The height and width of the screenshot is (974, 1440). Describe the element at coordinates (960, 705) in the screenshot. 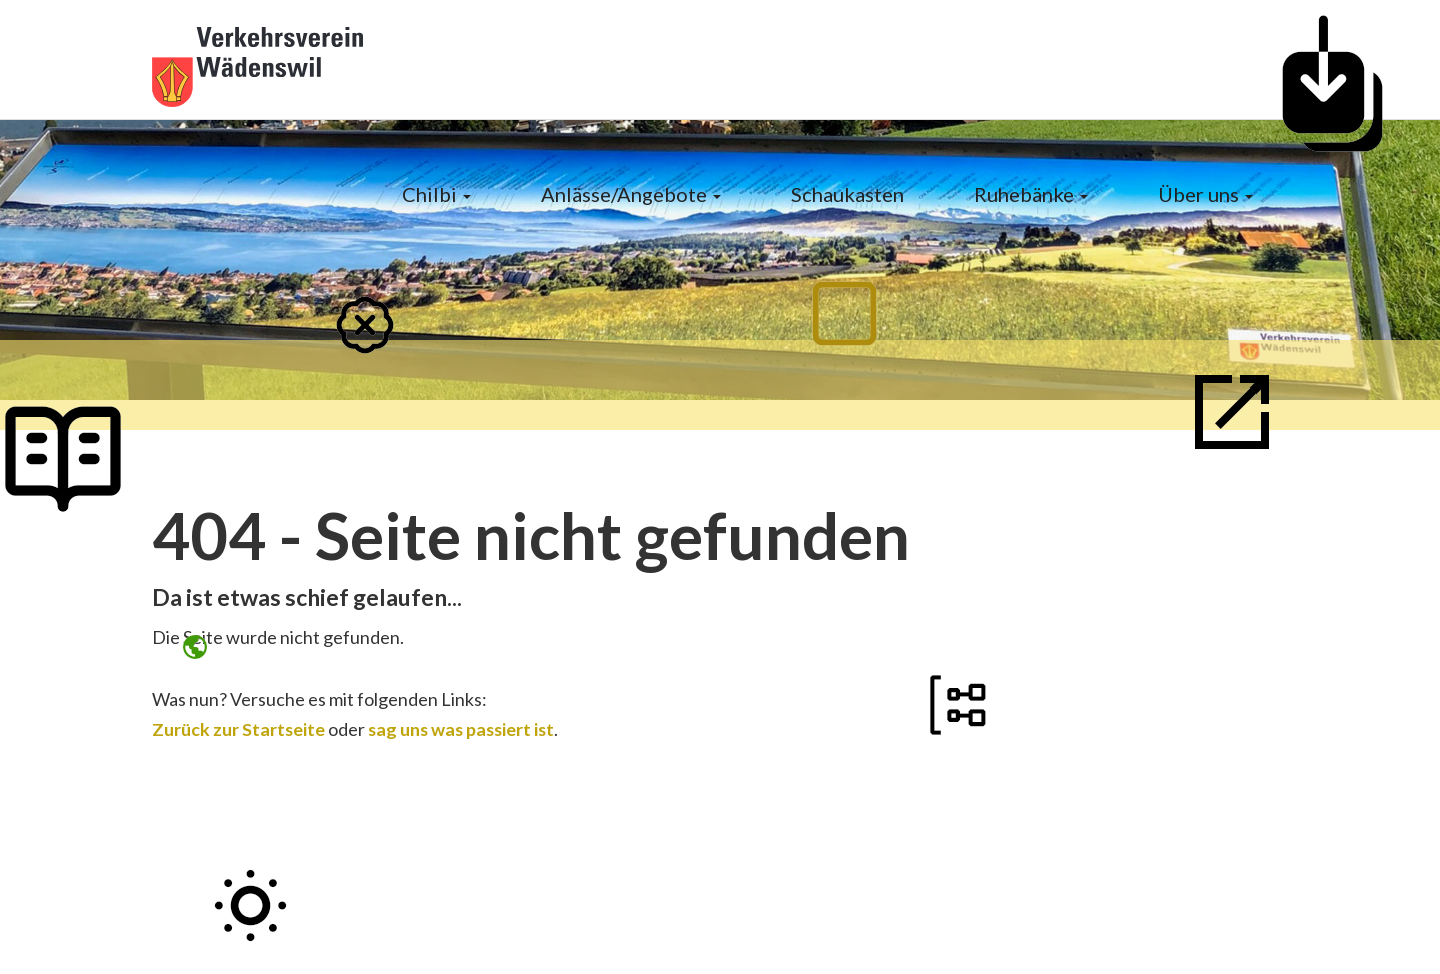

I see `group code references by their type` at that location.